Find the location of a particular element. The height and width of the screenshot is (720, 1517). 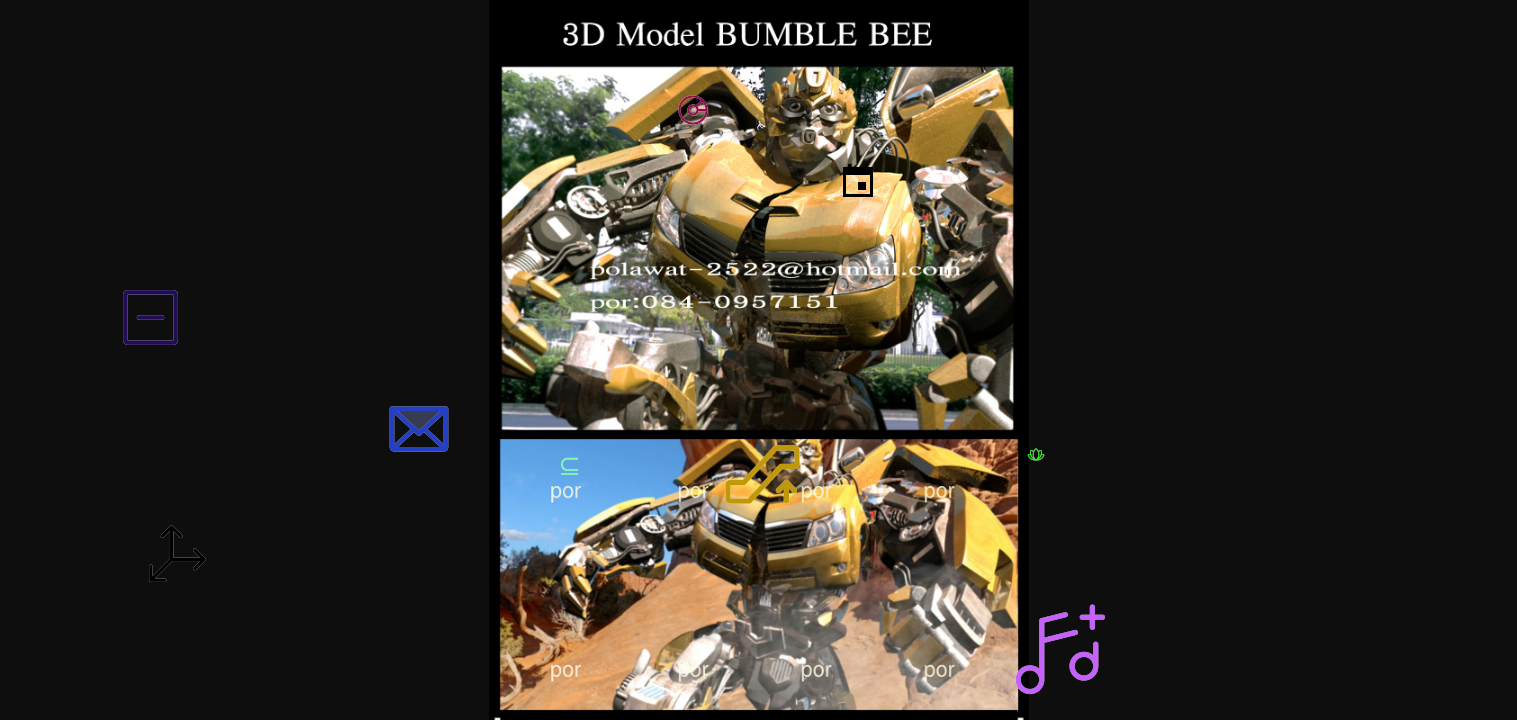

indicates a subset relationship in mathematical notation is located at coordinates (570, 466).